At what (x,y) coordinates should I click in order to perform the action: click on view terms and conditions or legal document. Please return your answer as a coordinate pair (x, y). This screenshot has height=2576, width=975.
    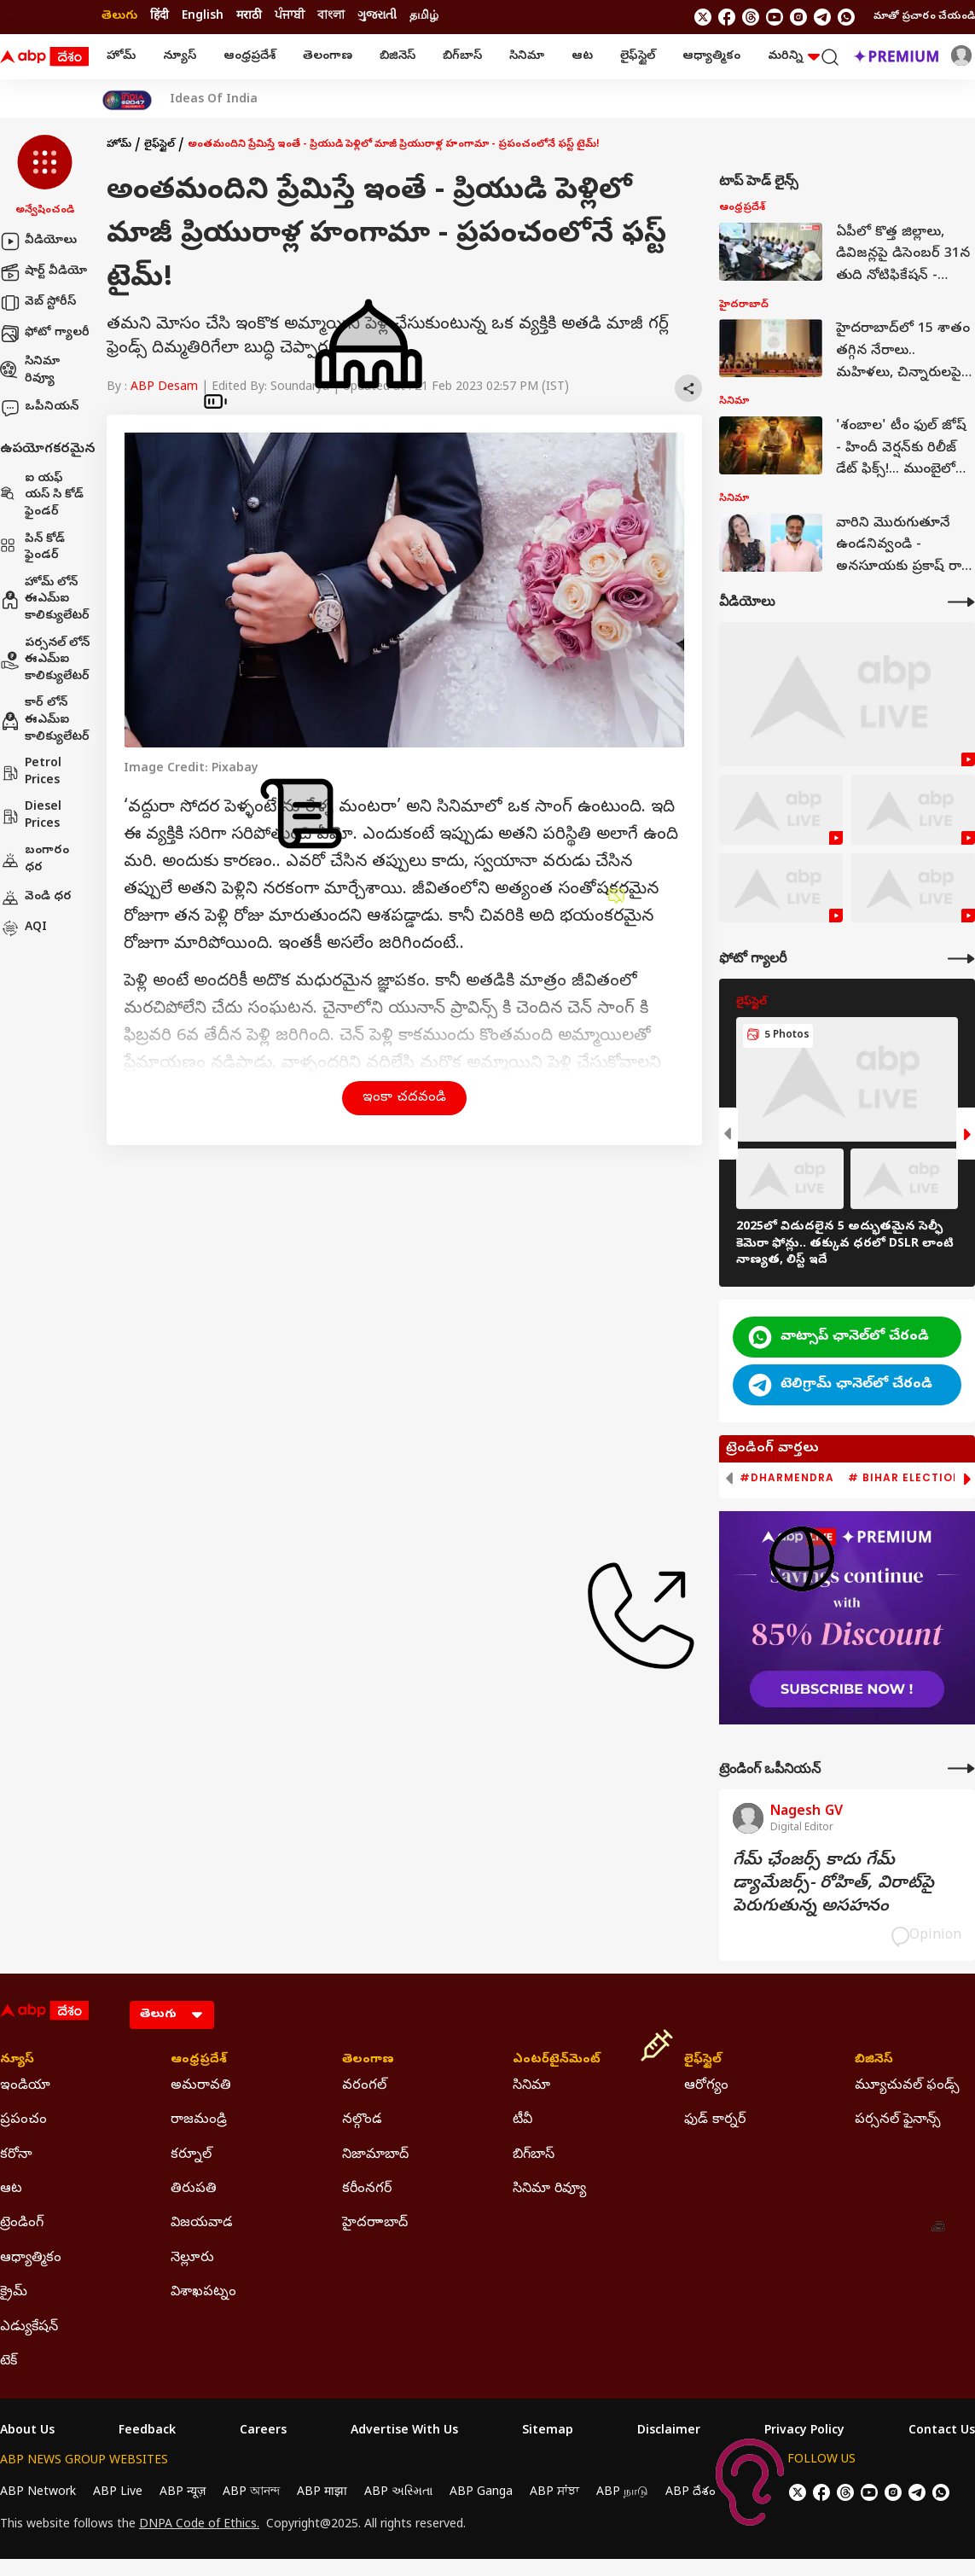
    Looking at the image, I should click on (304, 813).